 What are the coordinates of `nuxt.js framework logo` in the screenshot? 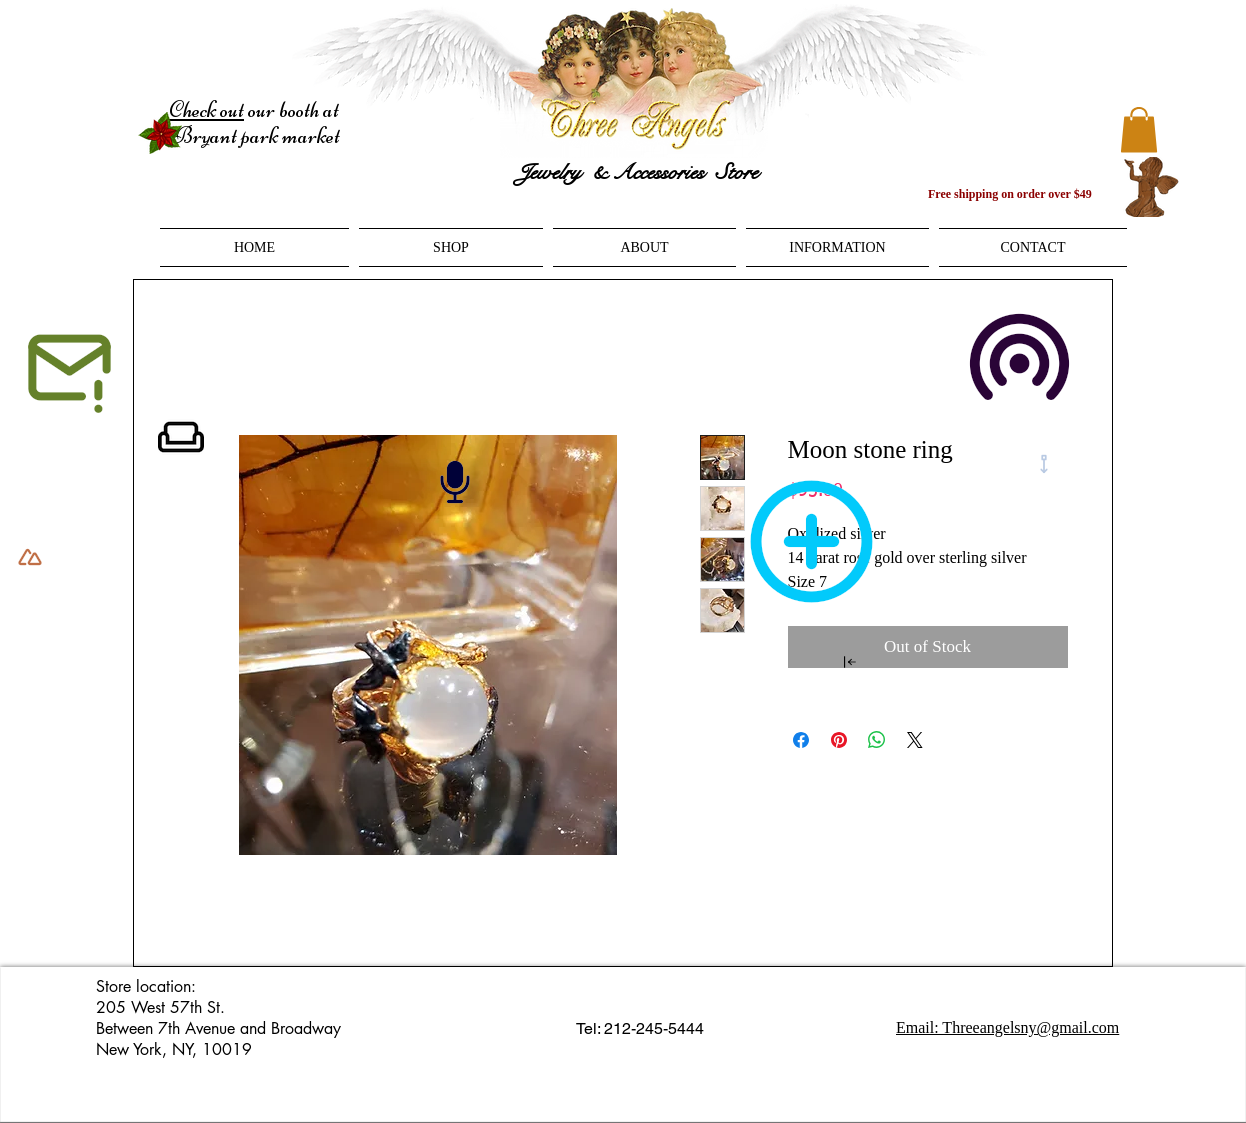 It's located at (30, 557).